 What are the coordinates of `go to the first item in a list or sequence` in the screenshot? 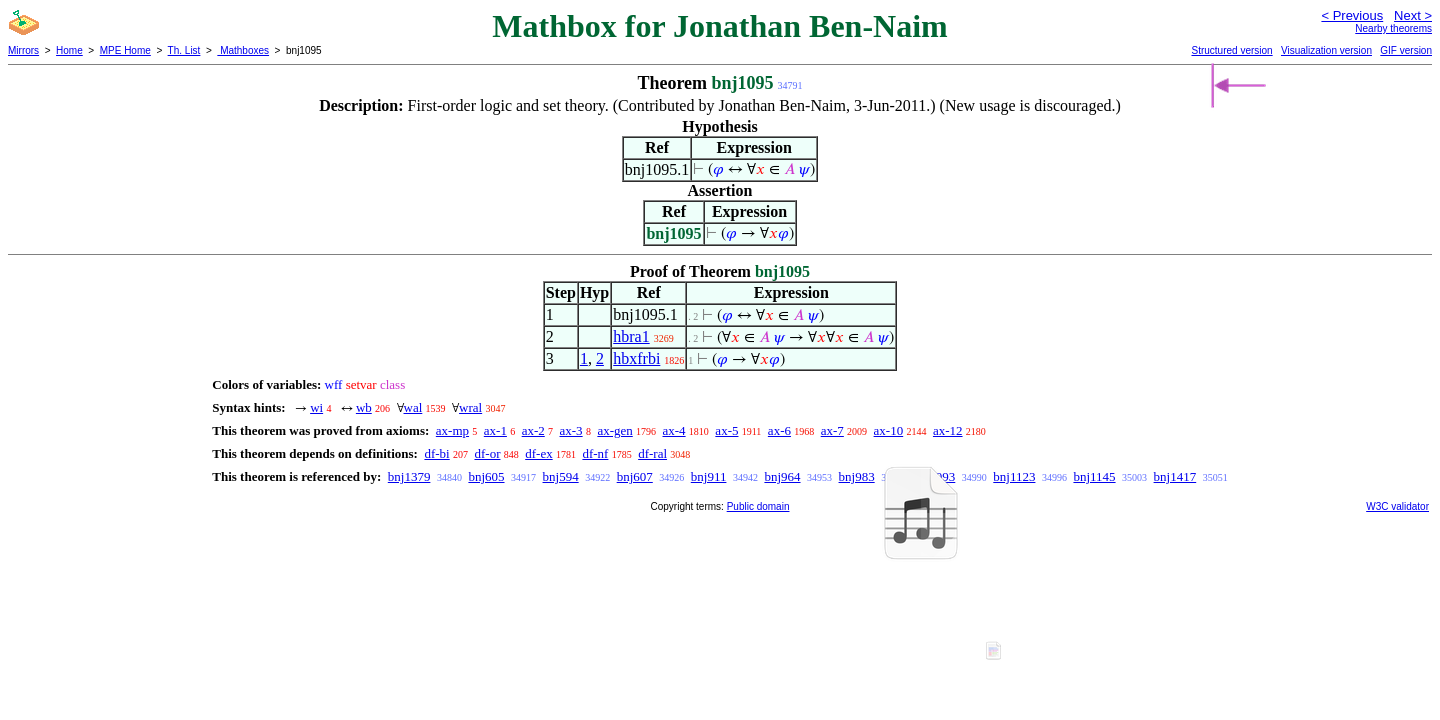 It's located at (1238, 85).